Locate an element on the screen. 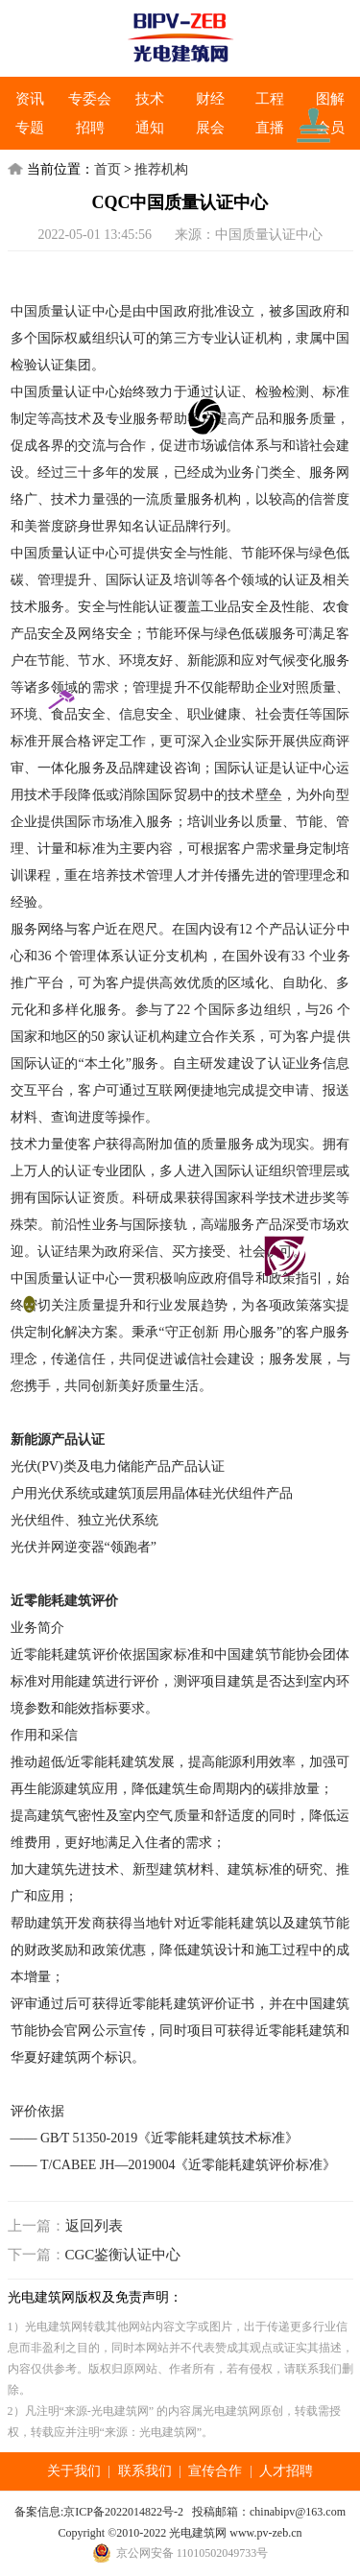  camera shutter or aperture control is located at coordinates (204, 416).